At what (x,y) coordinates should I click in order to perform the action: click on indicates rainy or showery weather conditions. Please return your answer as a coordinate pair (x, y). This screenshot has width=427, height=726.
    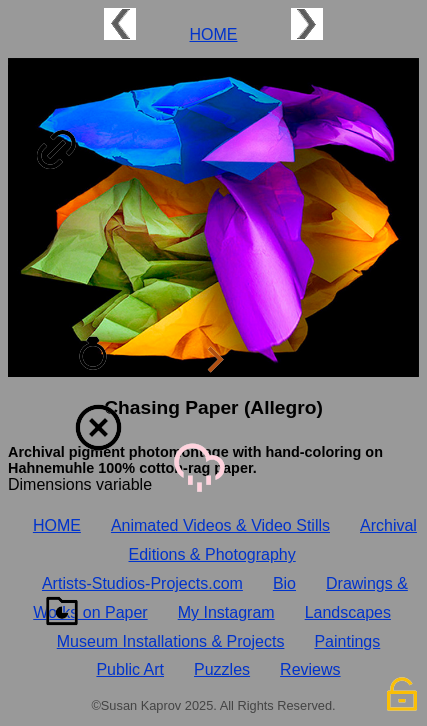
    Looking at the image, I should click on (199, 466).